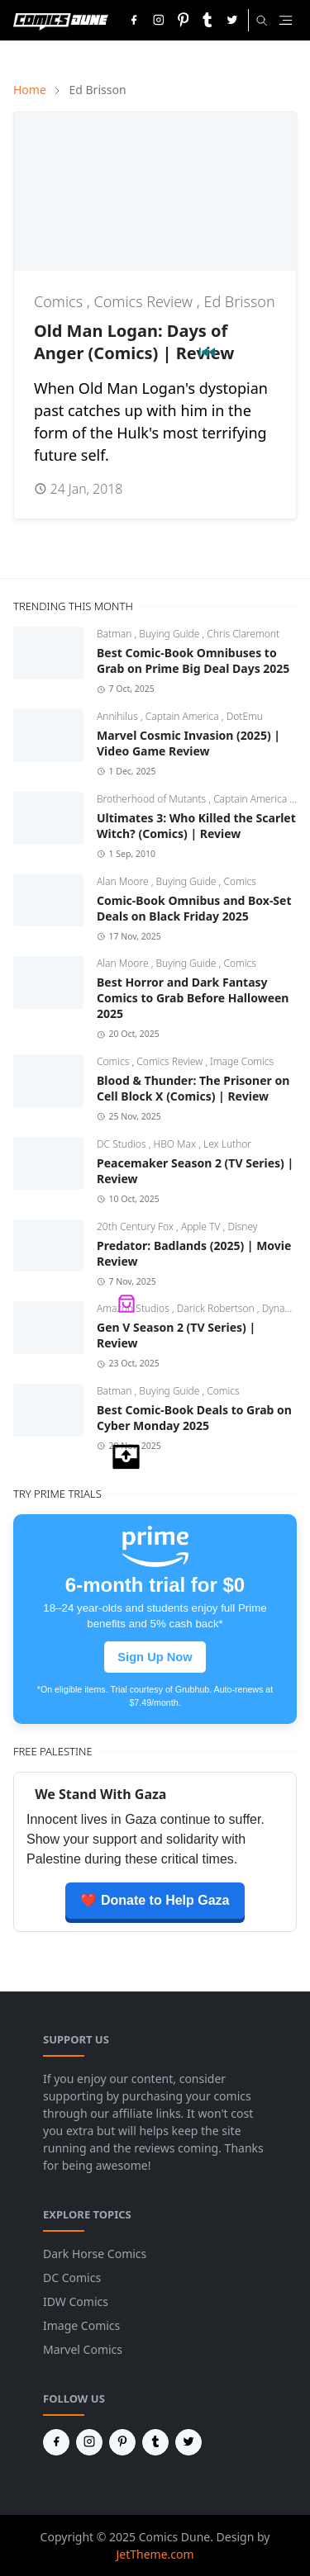 This screenshot has width=310, height=2576. What do you see at coordinates (126, 1304) in the screenshot?
I see `view your shopping bag` at bounding box center [126, 1304].